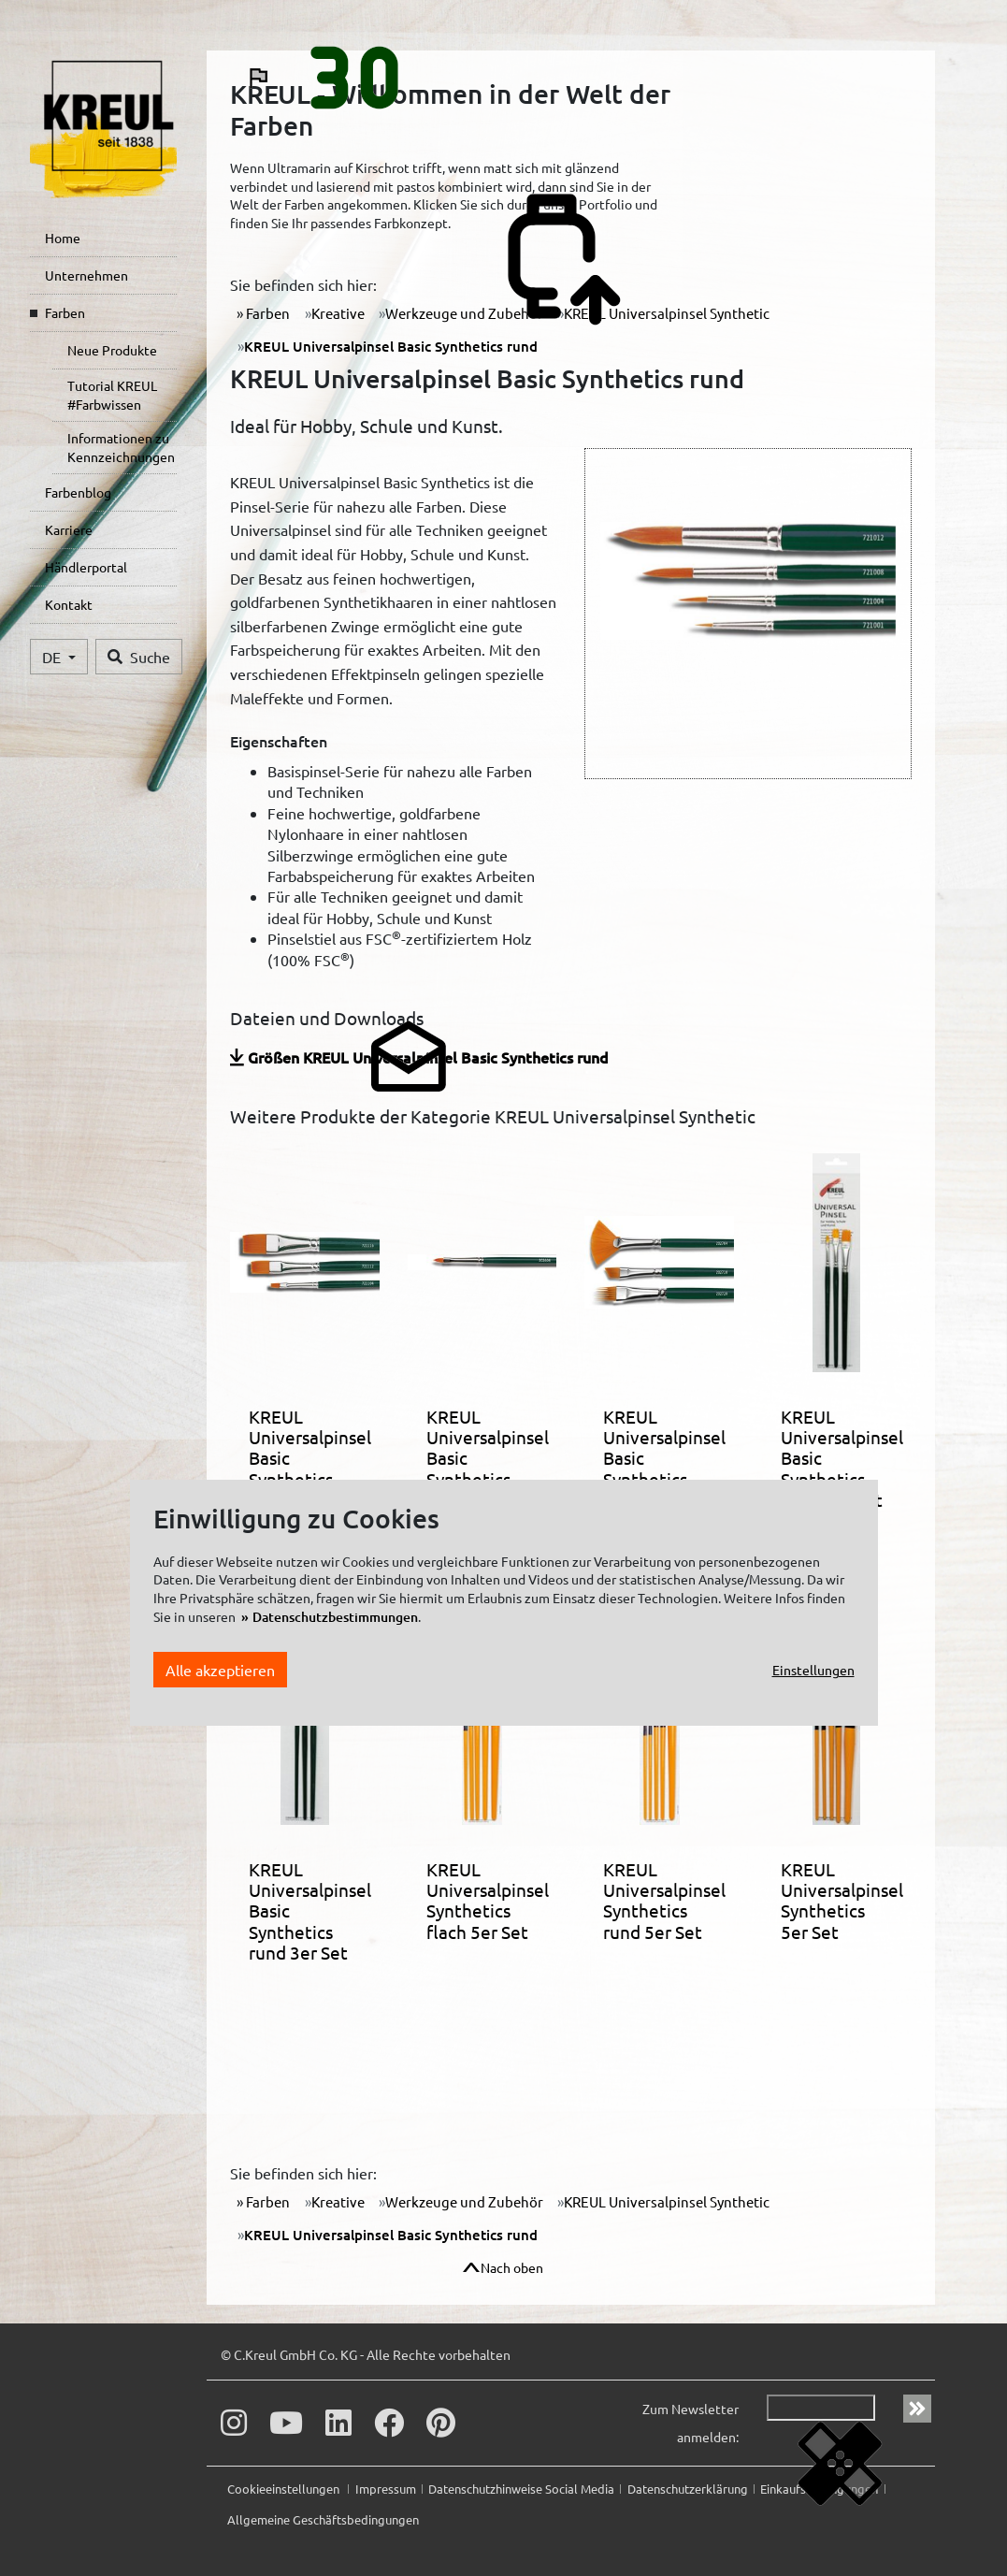  I want to click on upload data from smartwatch, so click(552, 256).